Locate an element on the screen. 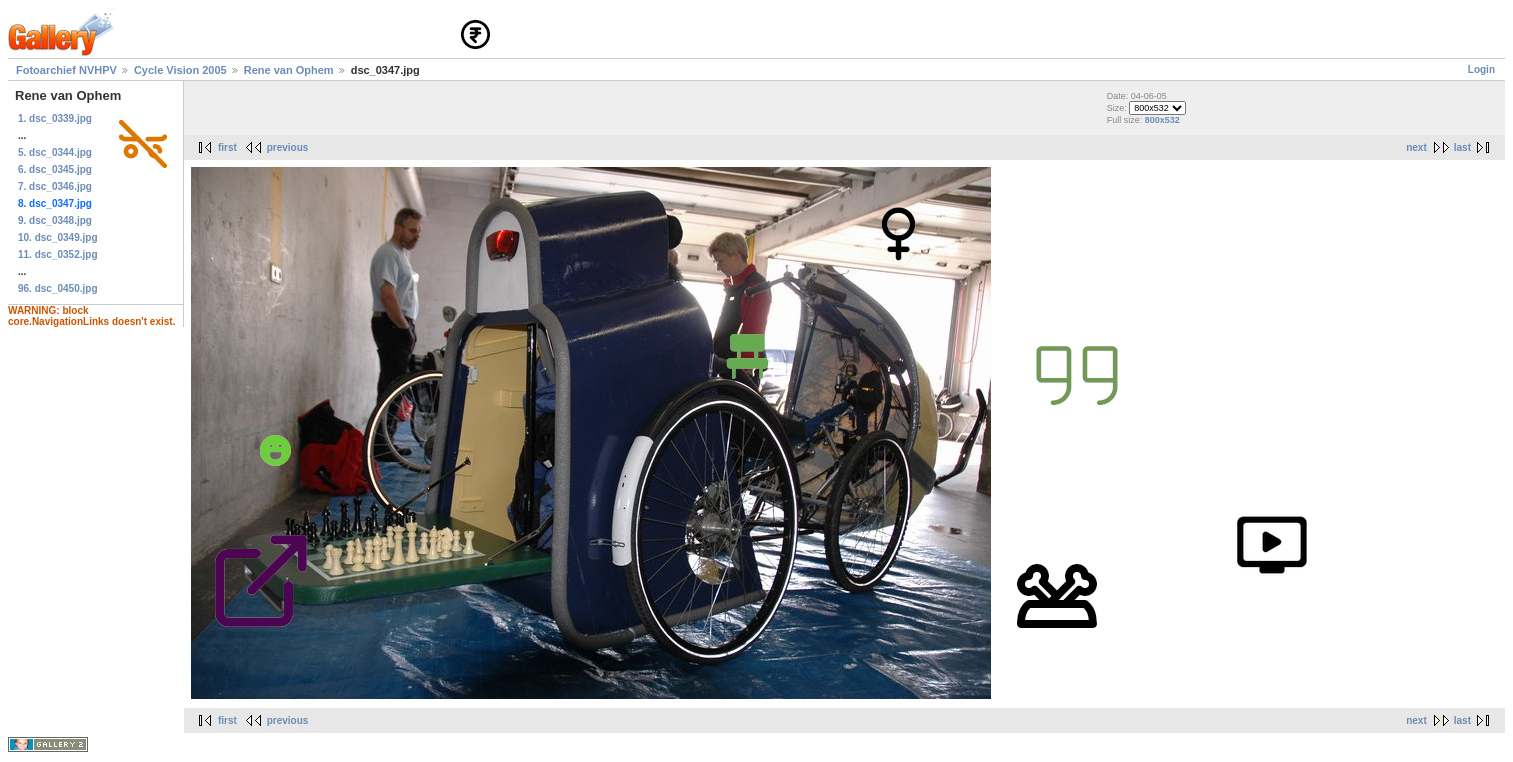 The image size is (1513, 762). view balance in Indian rupees is located at coordinates (475, 34).